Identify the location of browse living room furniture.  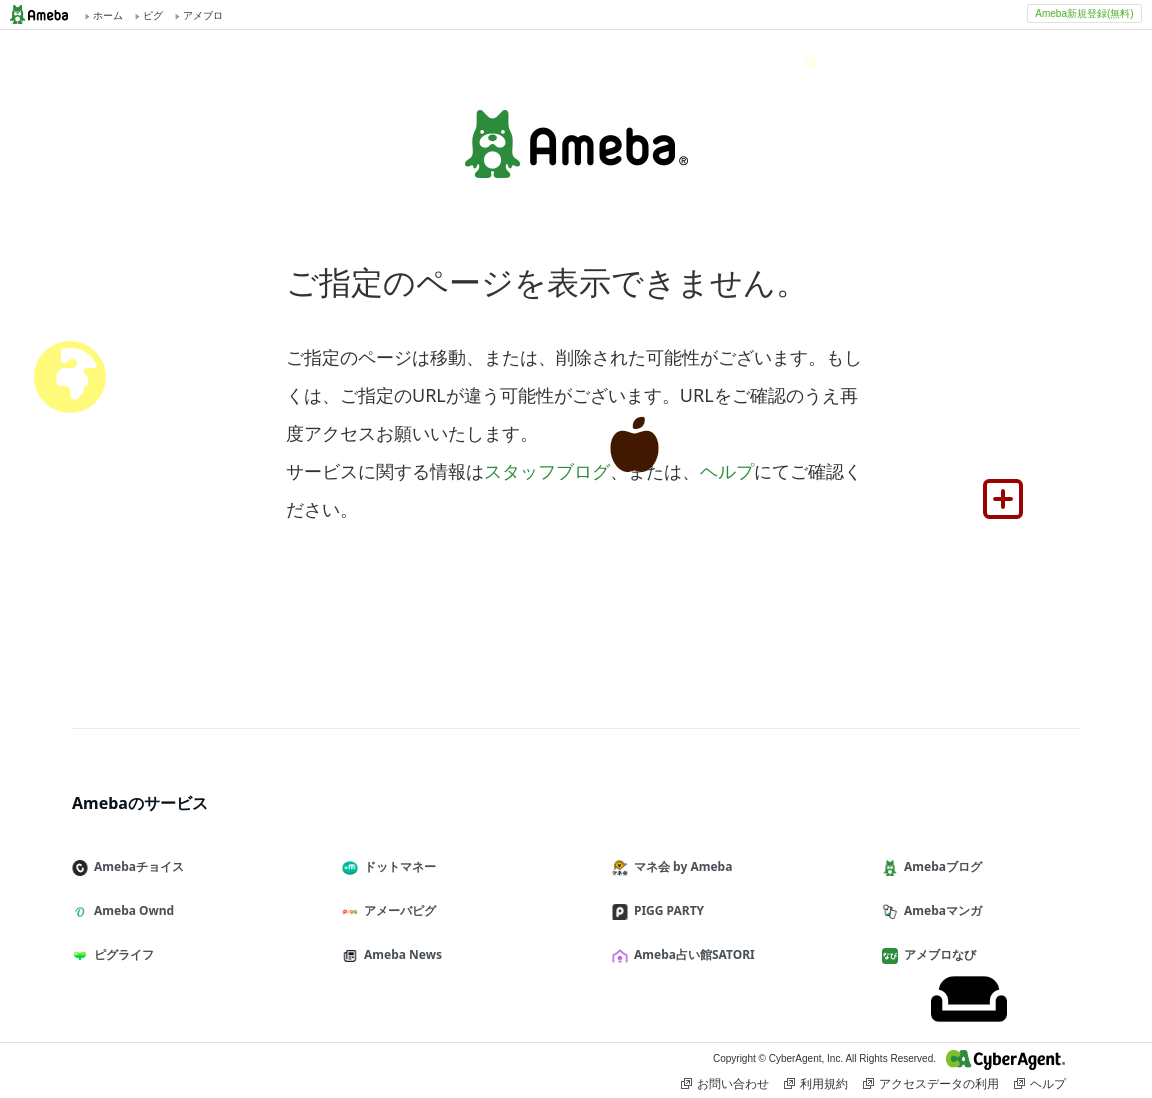
(969, 999).